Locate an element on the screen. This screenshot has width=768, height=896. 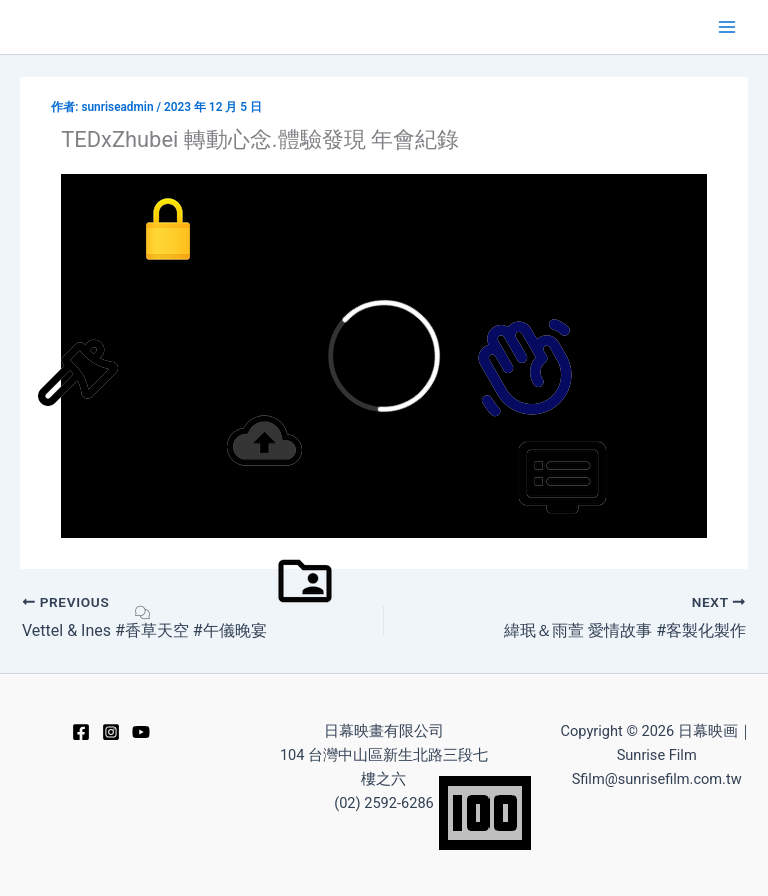
access DVR or recorded content is located at coordinates (562, 477).